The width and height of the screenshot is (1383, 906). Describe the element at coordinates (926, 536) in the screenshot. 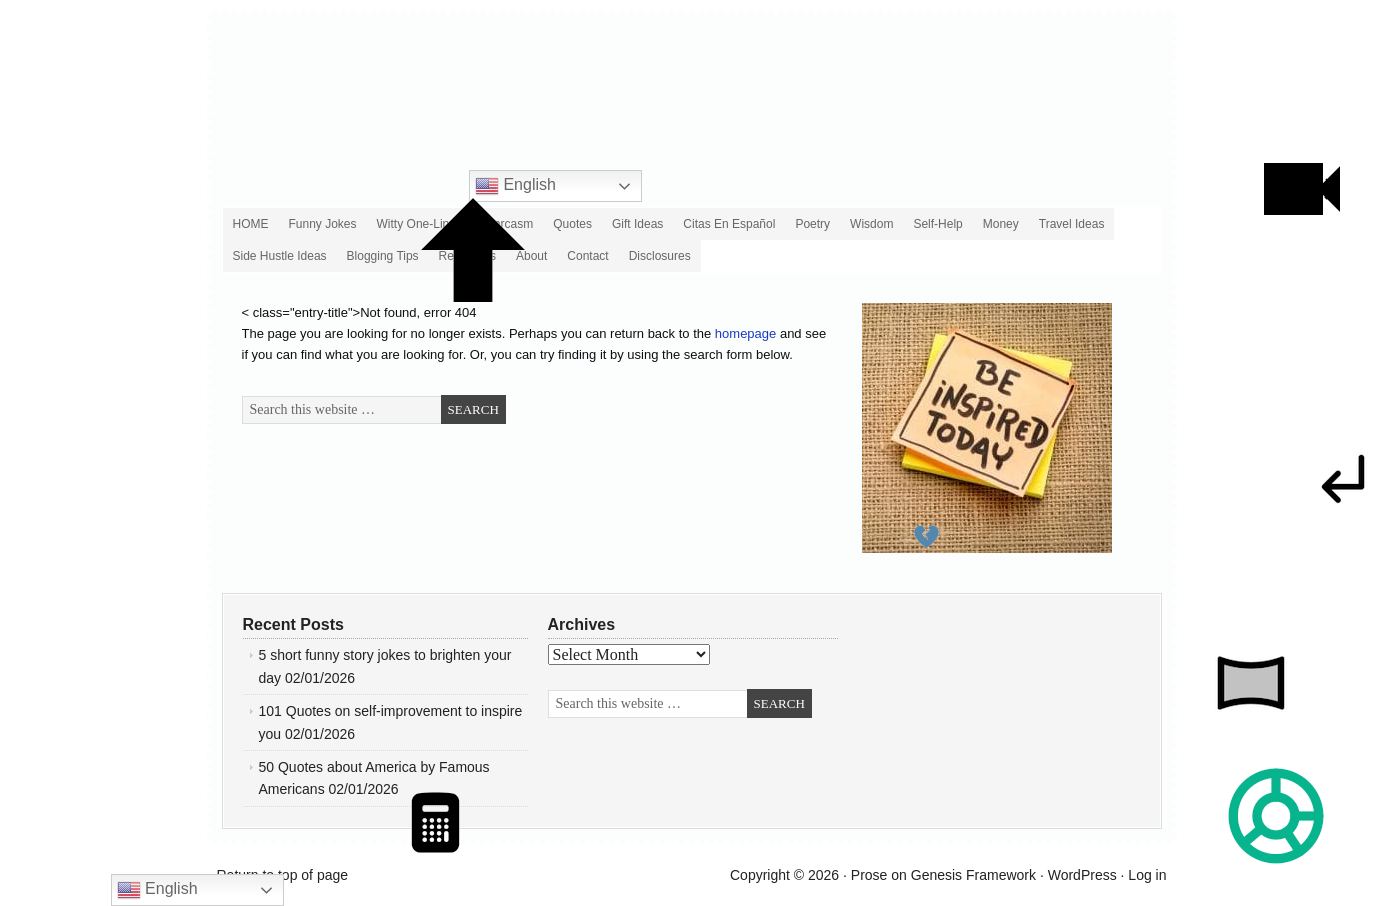

I see `unlike or remove from favorites` at that location.